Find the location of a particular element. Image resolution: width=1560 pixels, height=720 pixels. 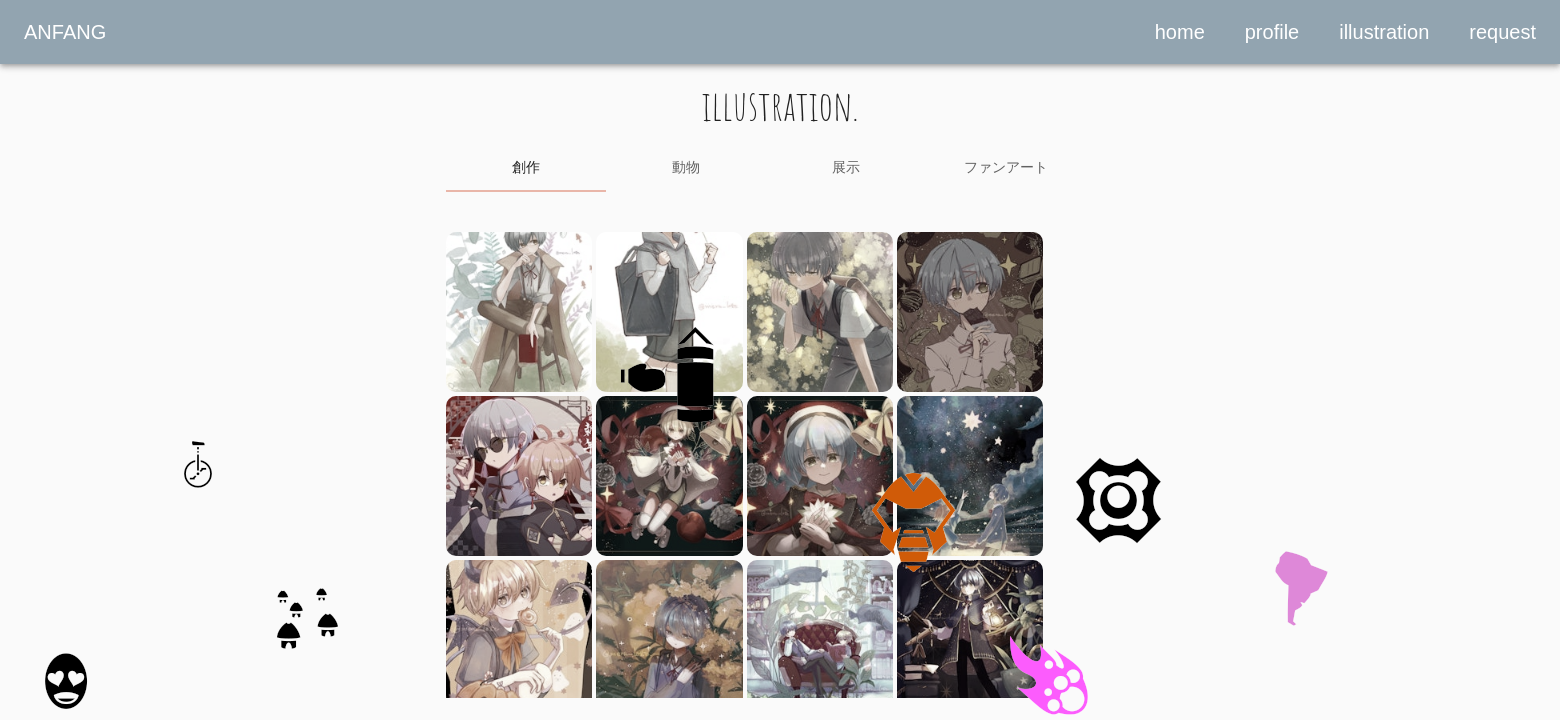

indicates a "love" or "smitten" reaction is located at coordinates (66, 681).